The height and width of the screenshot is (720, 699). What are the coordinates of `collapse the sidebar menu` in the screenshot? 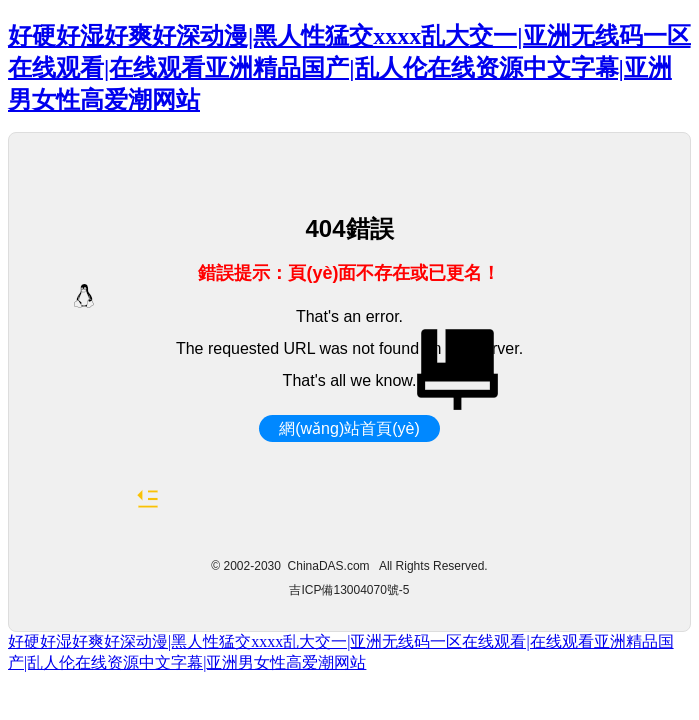 It's located at (148, 499).